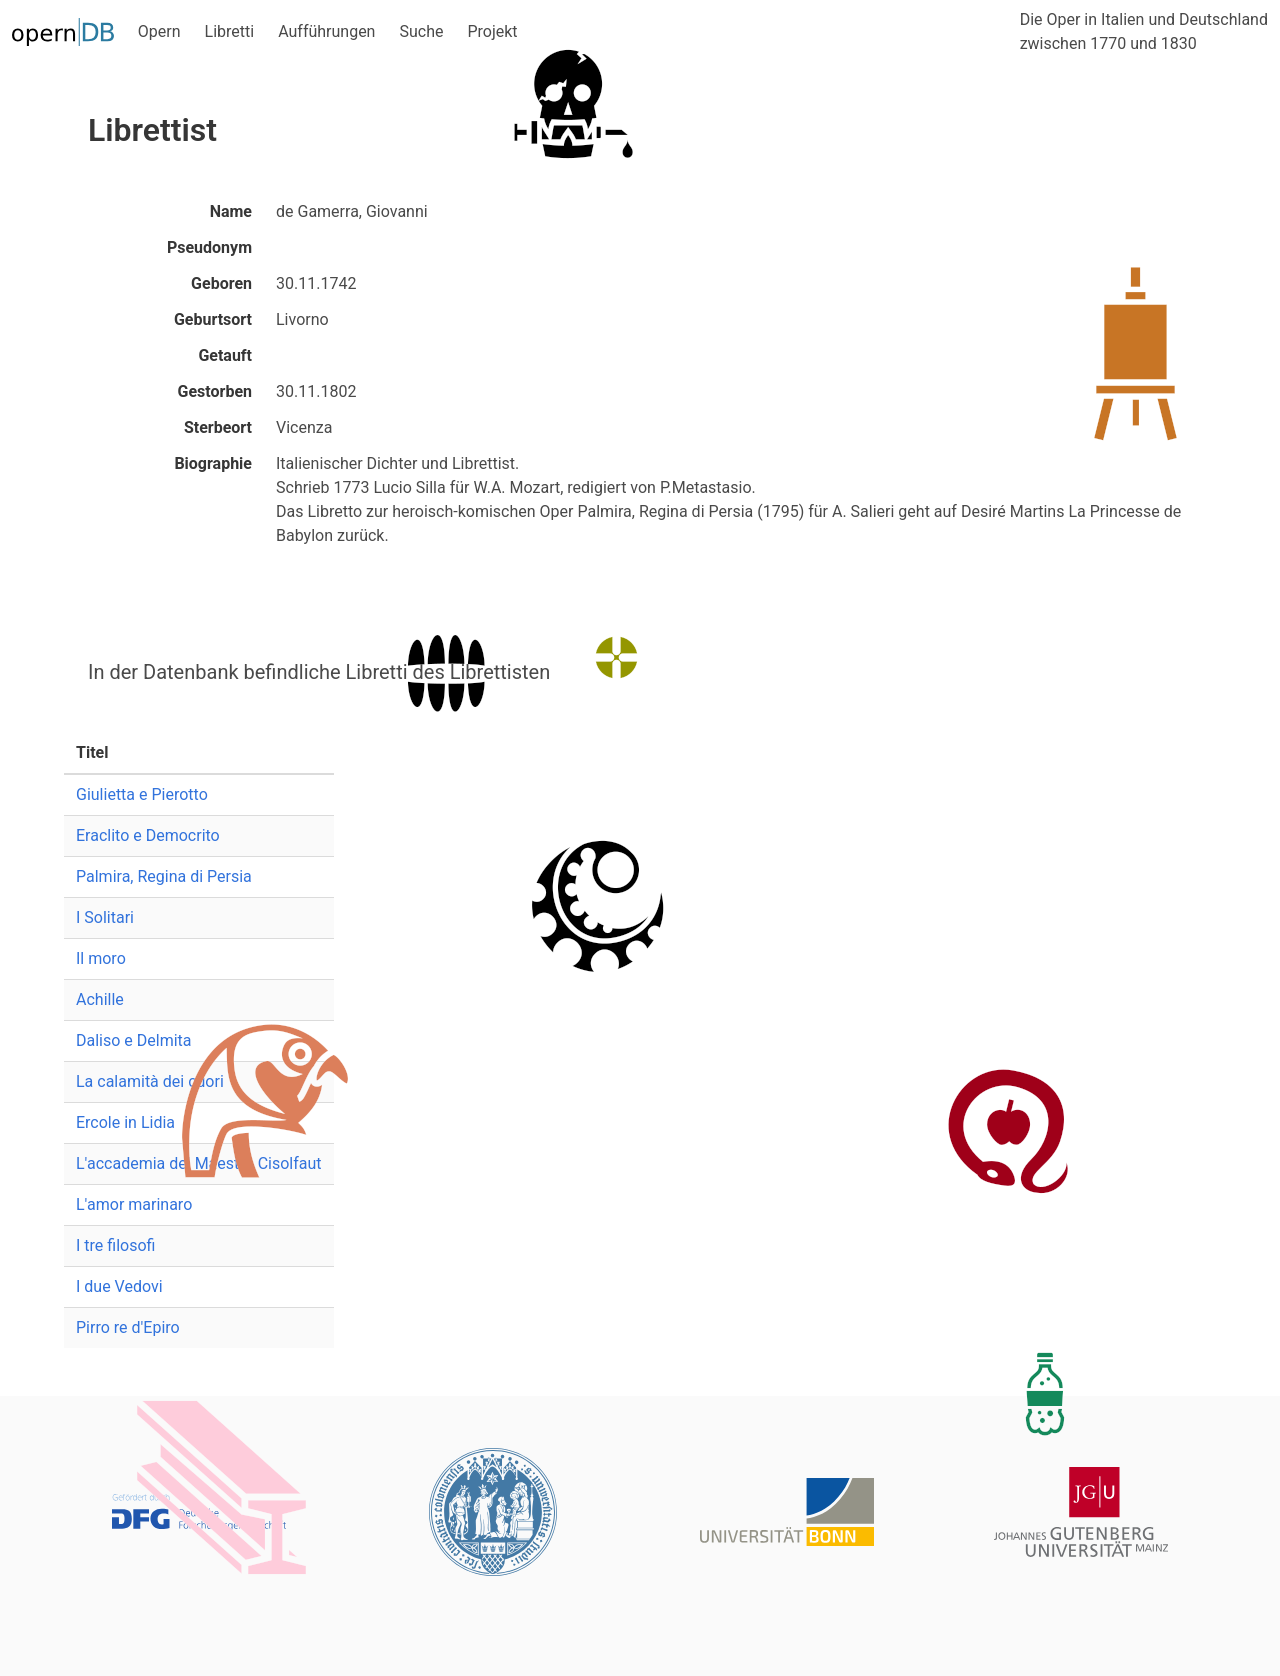 Image resolution: width=1280 pixels, height=1676 pixels. Describe the element at coordinates (1008, 1130) in the screenshot. I see `indicates a temptation or forbidden choice in gameplay` at that location.